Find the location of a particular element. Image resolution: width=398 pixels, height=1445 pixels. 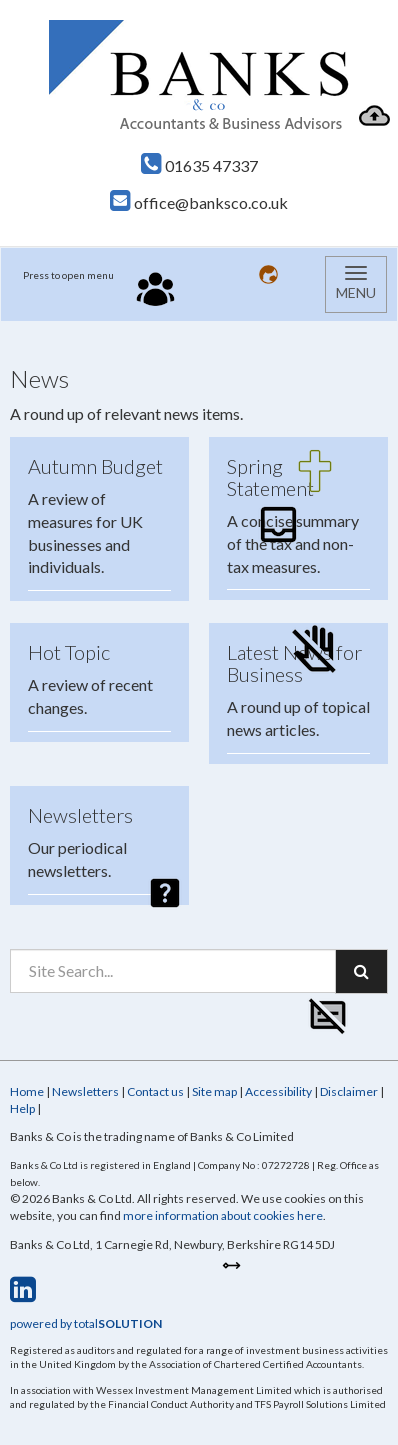

access help center or support resources is located at coordinates (165, 893).